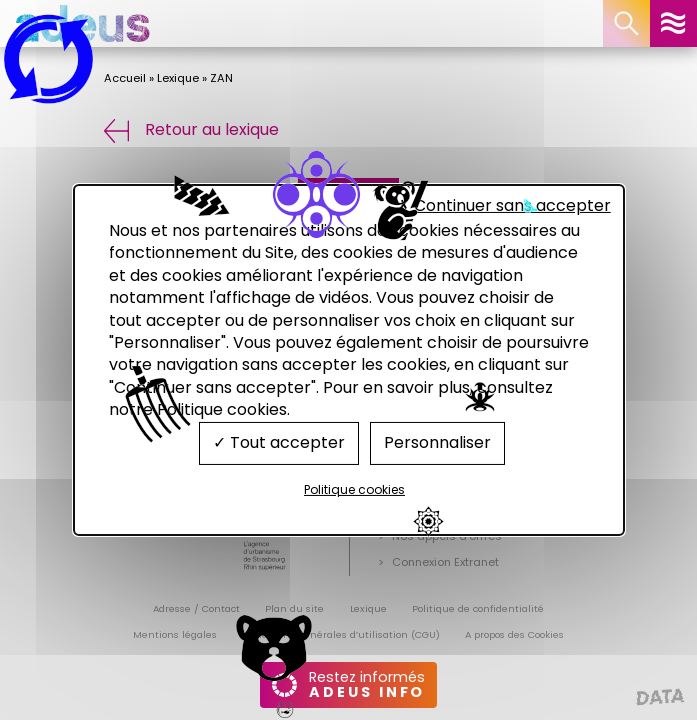 This screenshot has height=720, width=697. What do you see at coordinates (202, 197) in the screenshot?
I see `indicates a zigzag or indirect path direction` at bounding box center [202, 197].